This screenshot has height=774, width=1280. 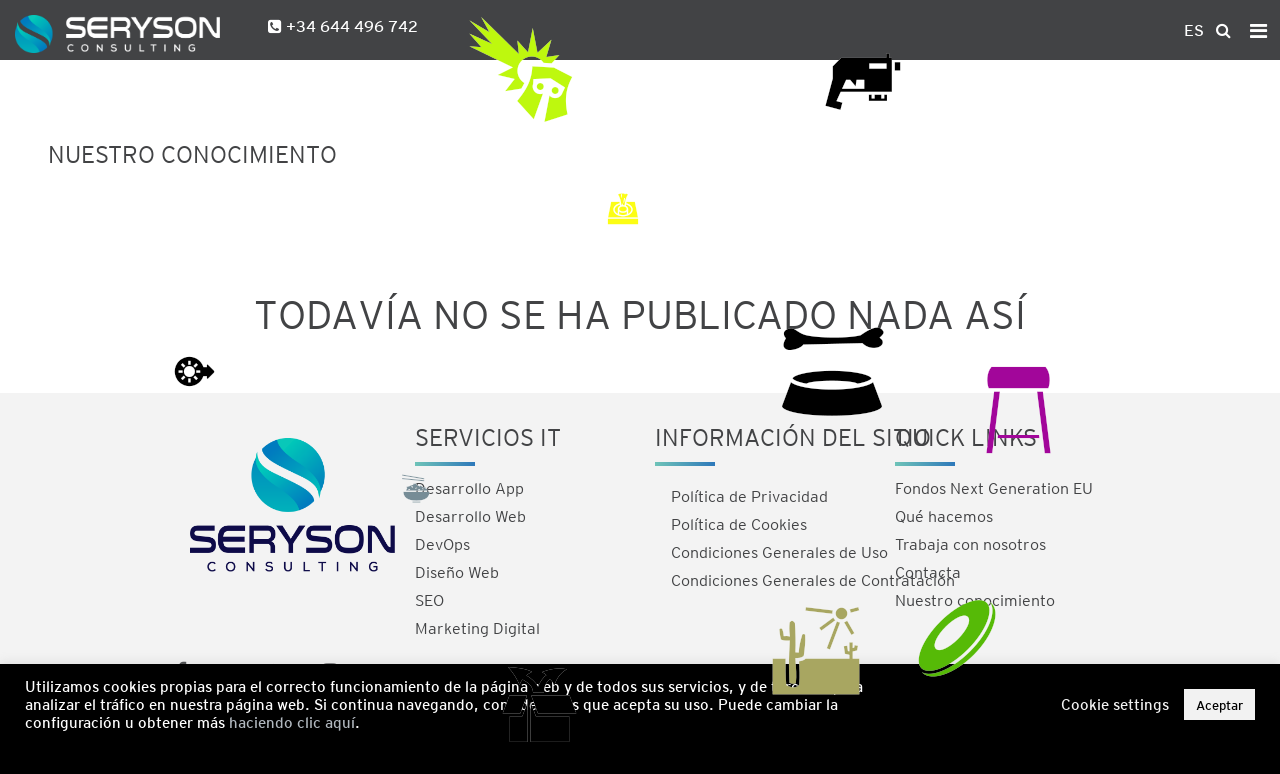 What do you see at coordinates (957, 638) in the screenshot?
I see `play a frisbee or disc golf game` at bounding box center [957, 638].